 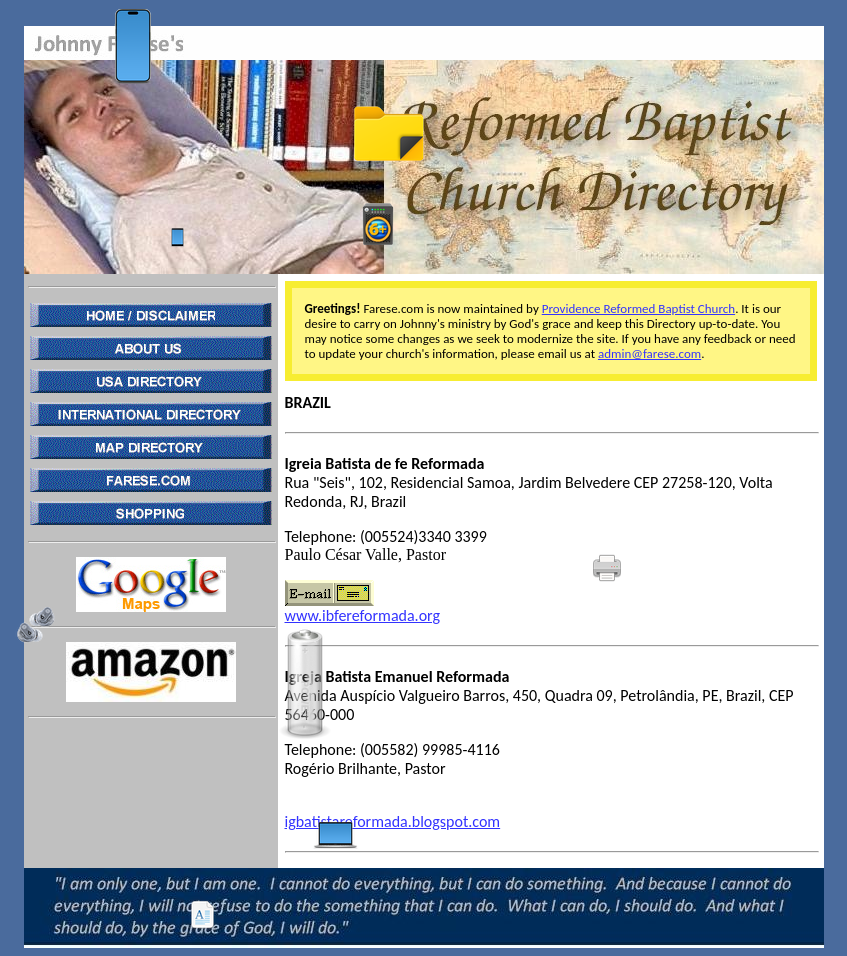 I want to click on indicates battery is depleted and needs charging, so click(x=305, y=685).